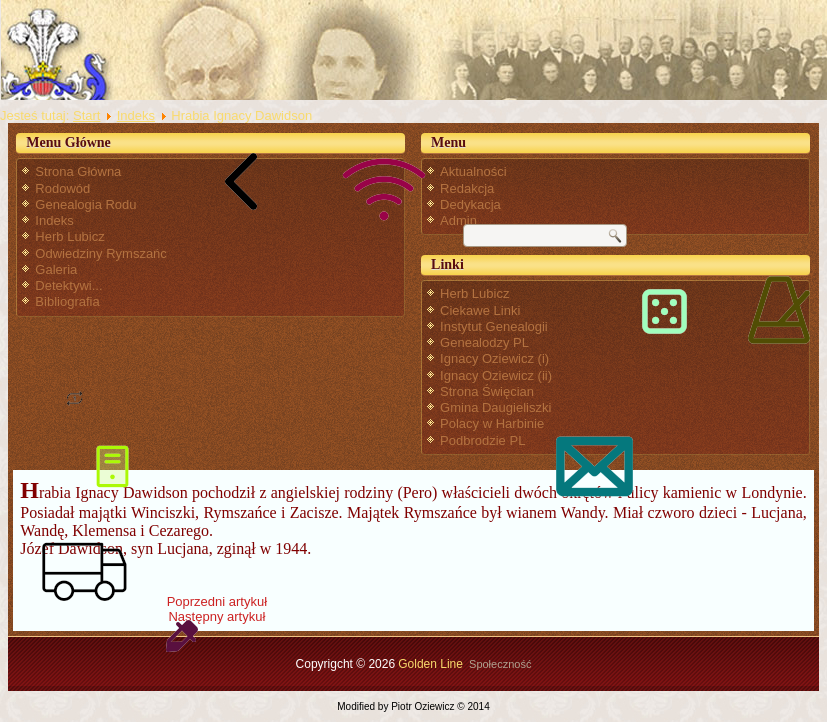 This screenshot has height=722, width=827. Describe the element at coordinates (182, 636) in the screenshot. I see `select a color from the canvas` at that location.